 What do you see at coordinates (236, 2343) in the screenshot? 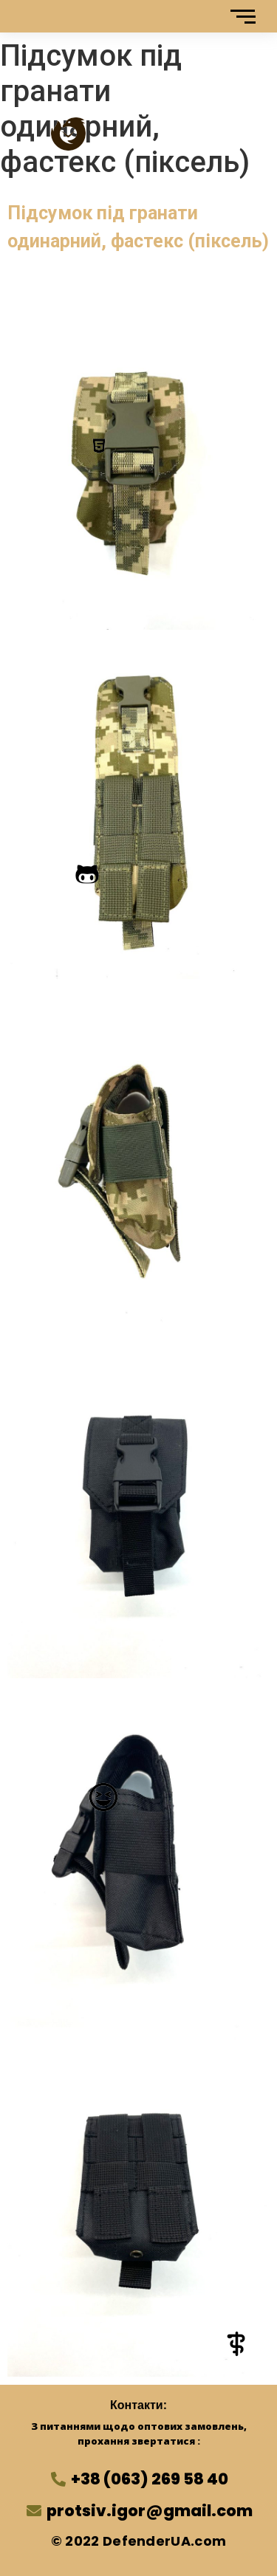
I see `access medical or healthcare services` at bounding box center [236, 2343].